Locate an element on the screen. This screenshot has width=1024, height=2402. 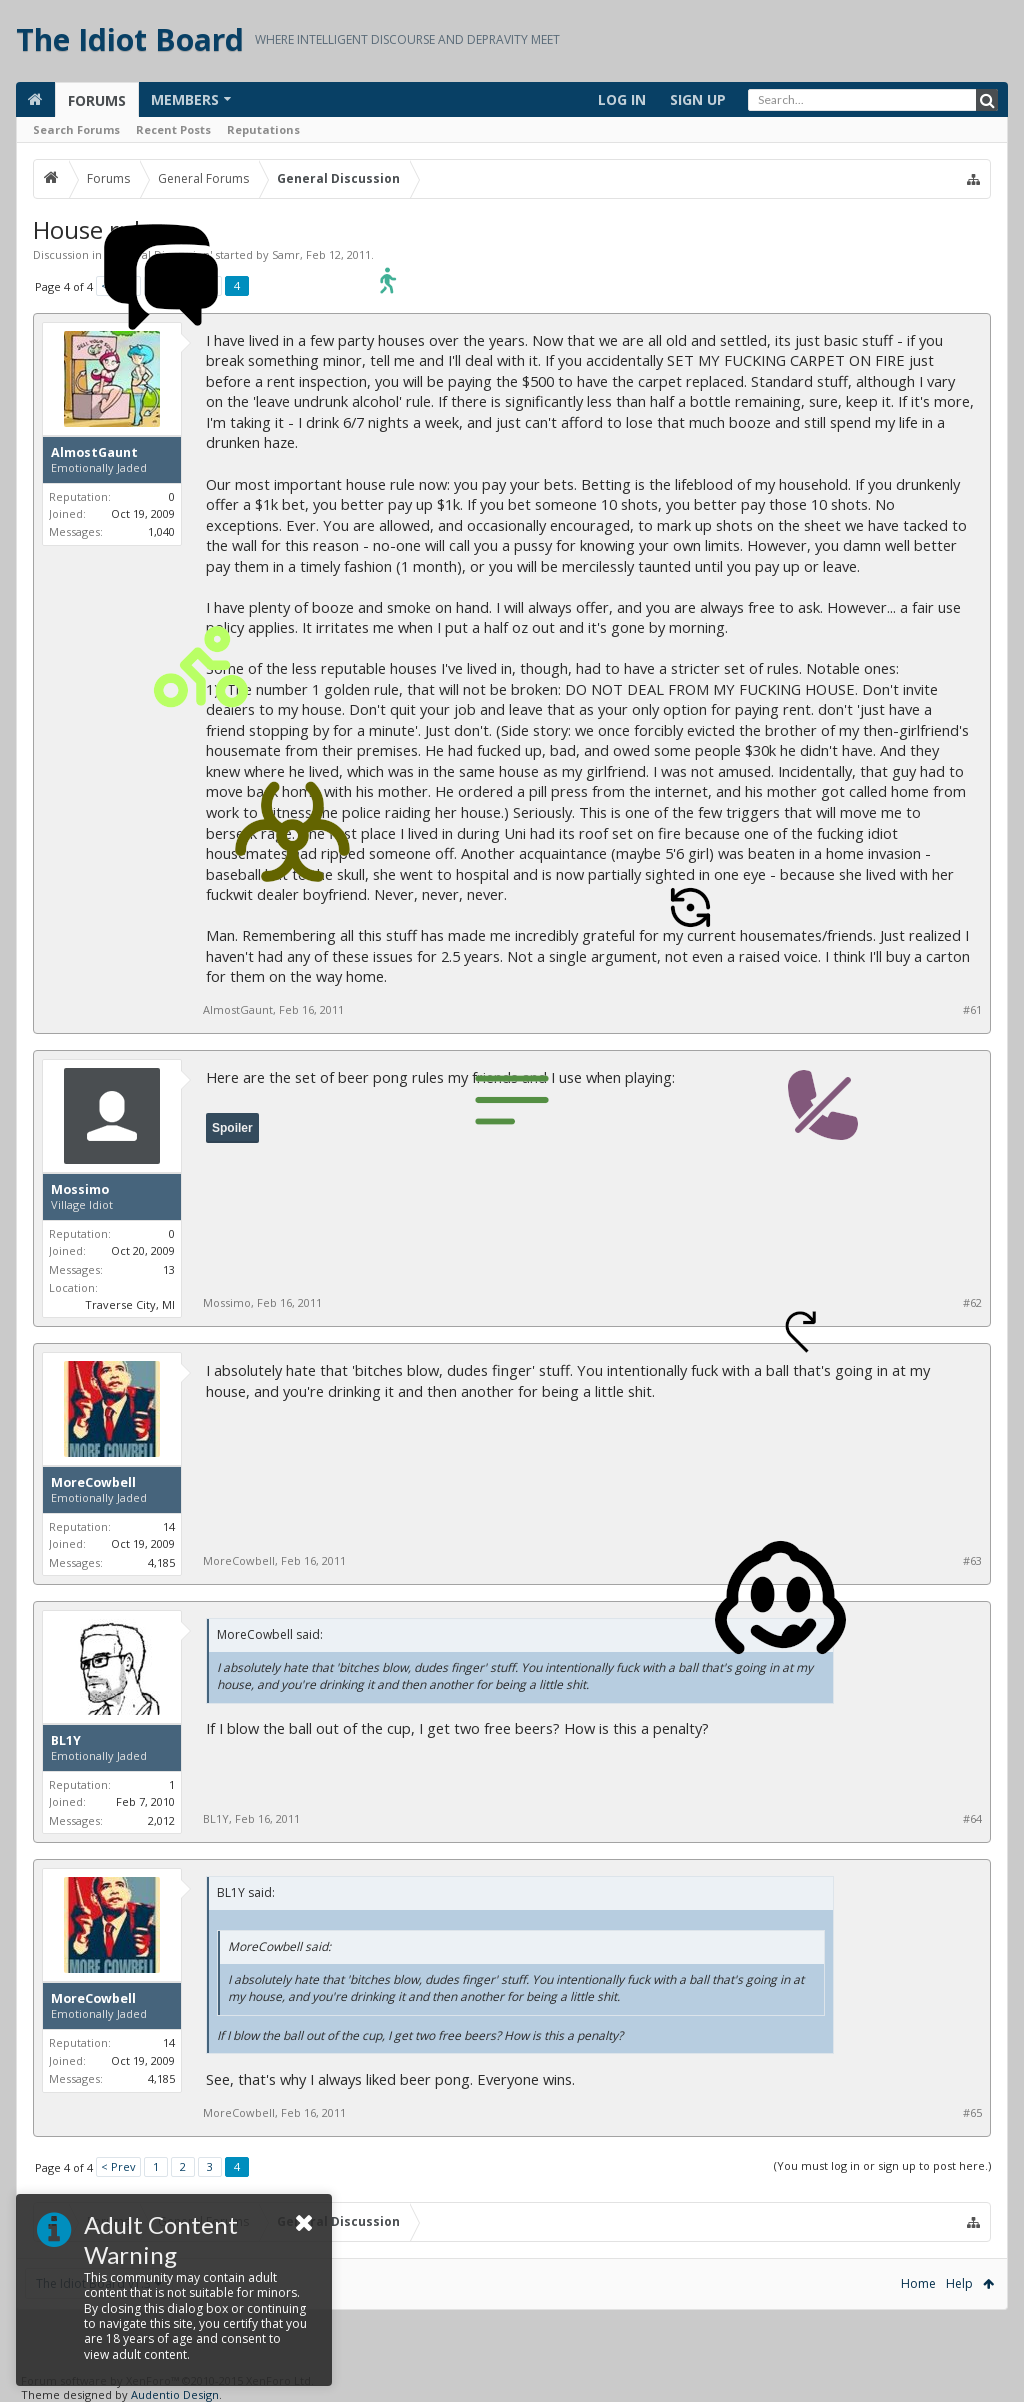
mute or decline an incoming call is located at coordinates (823, 1105).